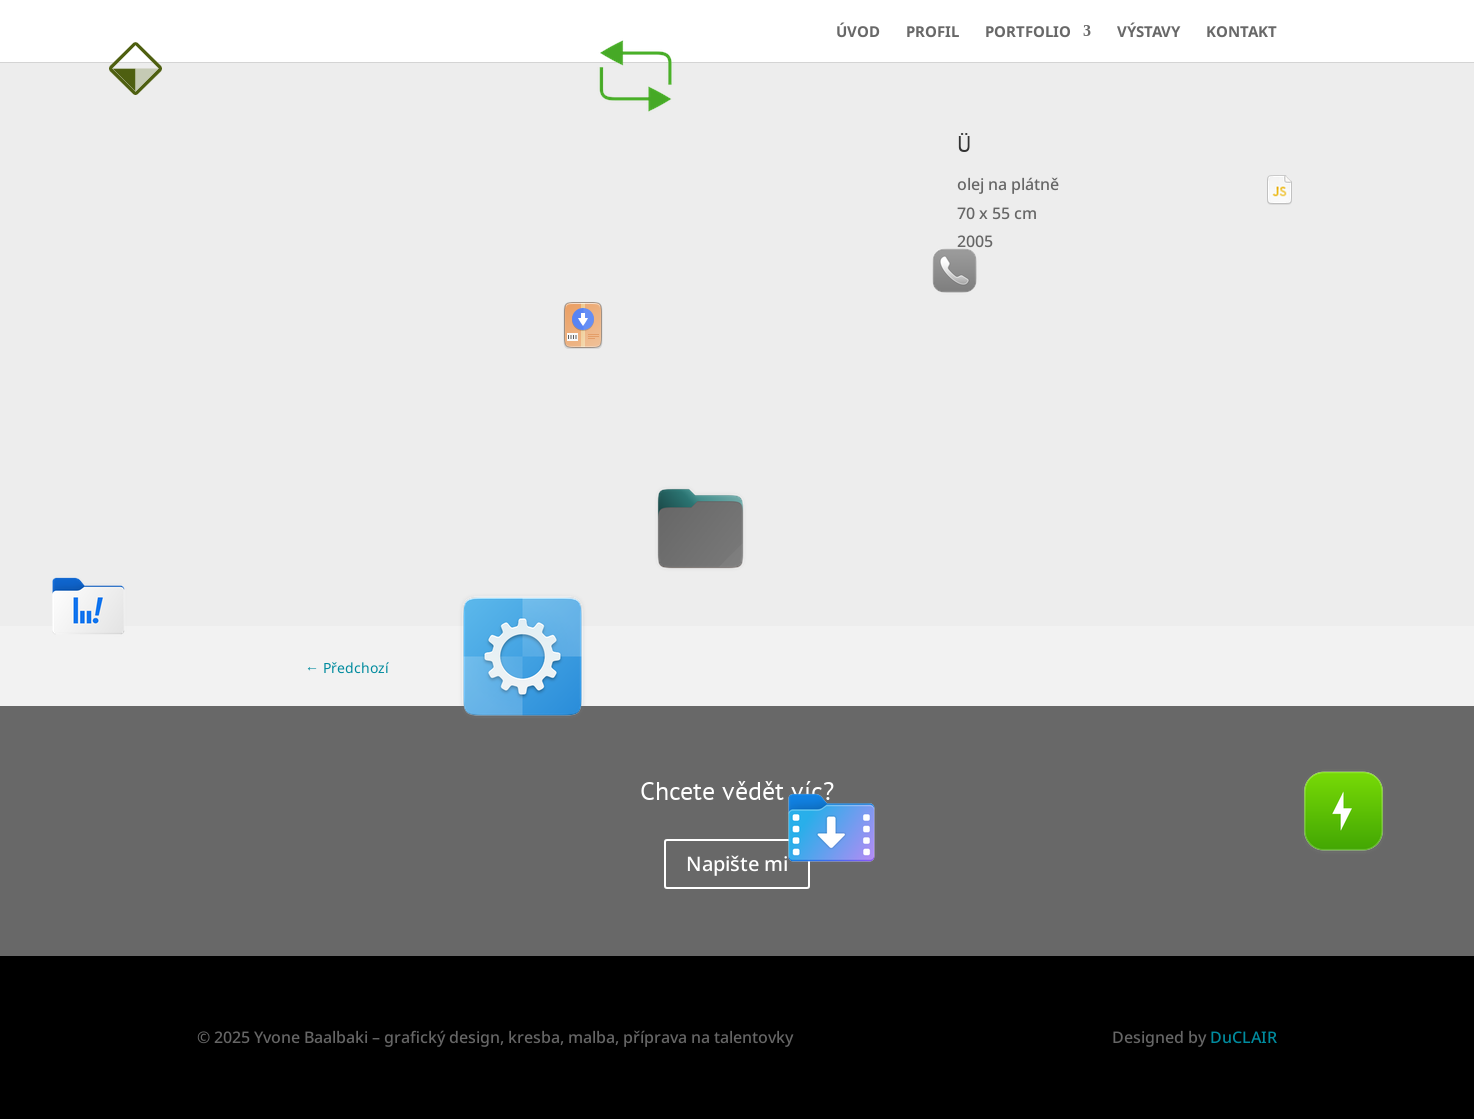 This screenshot has width=1474, height=1119. Describe the element at coordinates (135, 68) in the screenshot. I see `open fragments torrent client` at that location.